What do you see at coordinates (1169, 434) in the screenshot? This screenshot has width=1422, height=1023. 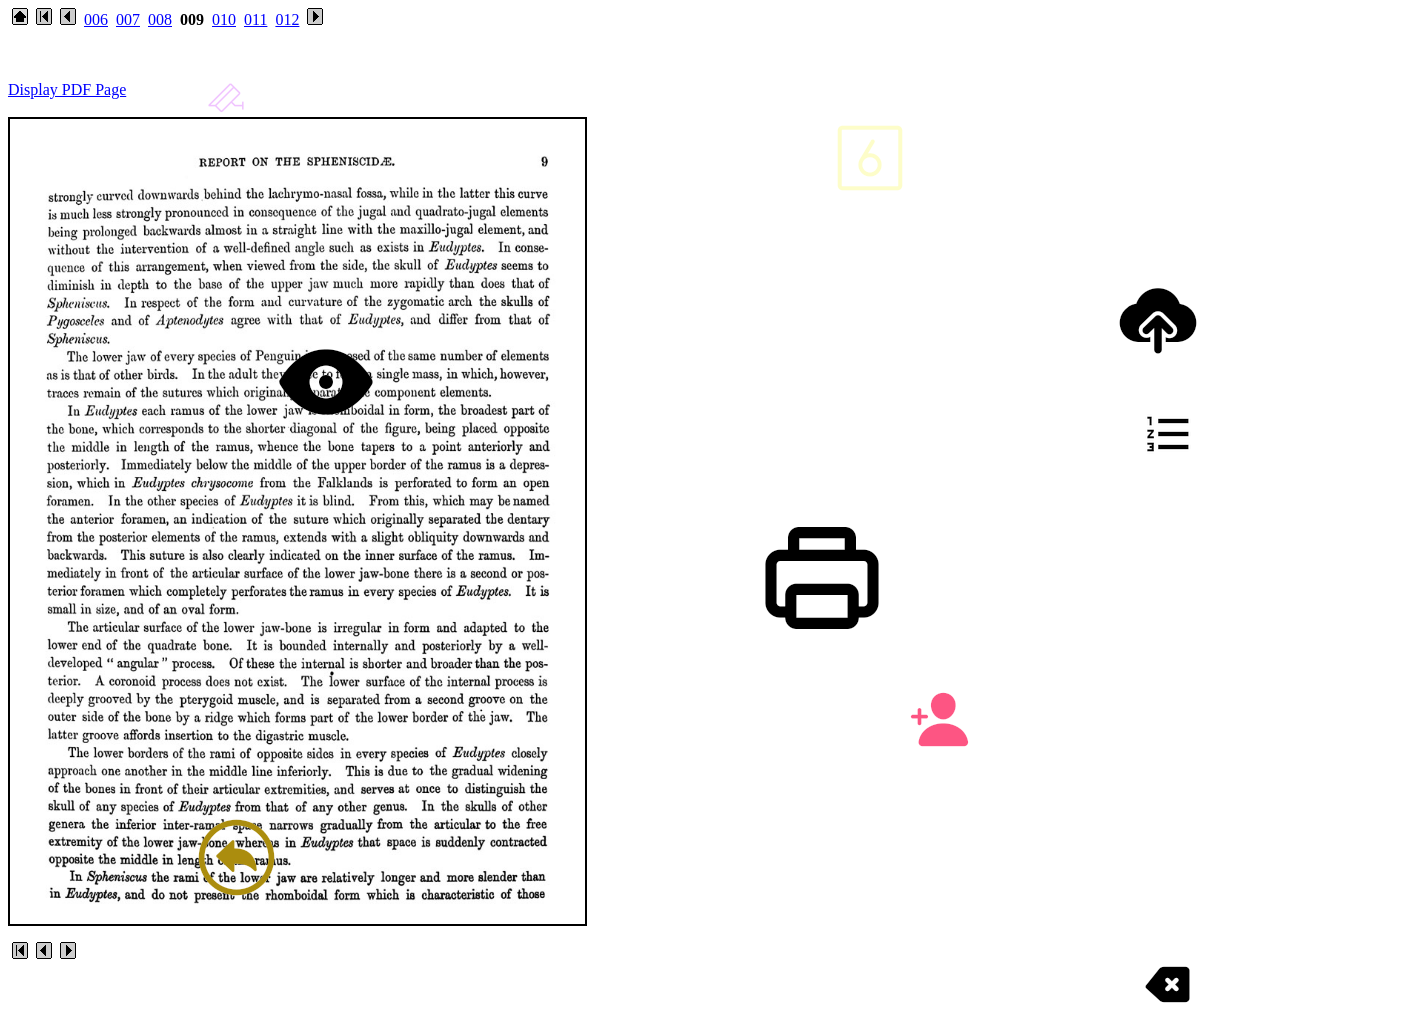 I see `create a numbered list` at bounding box center [1169, 434].